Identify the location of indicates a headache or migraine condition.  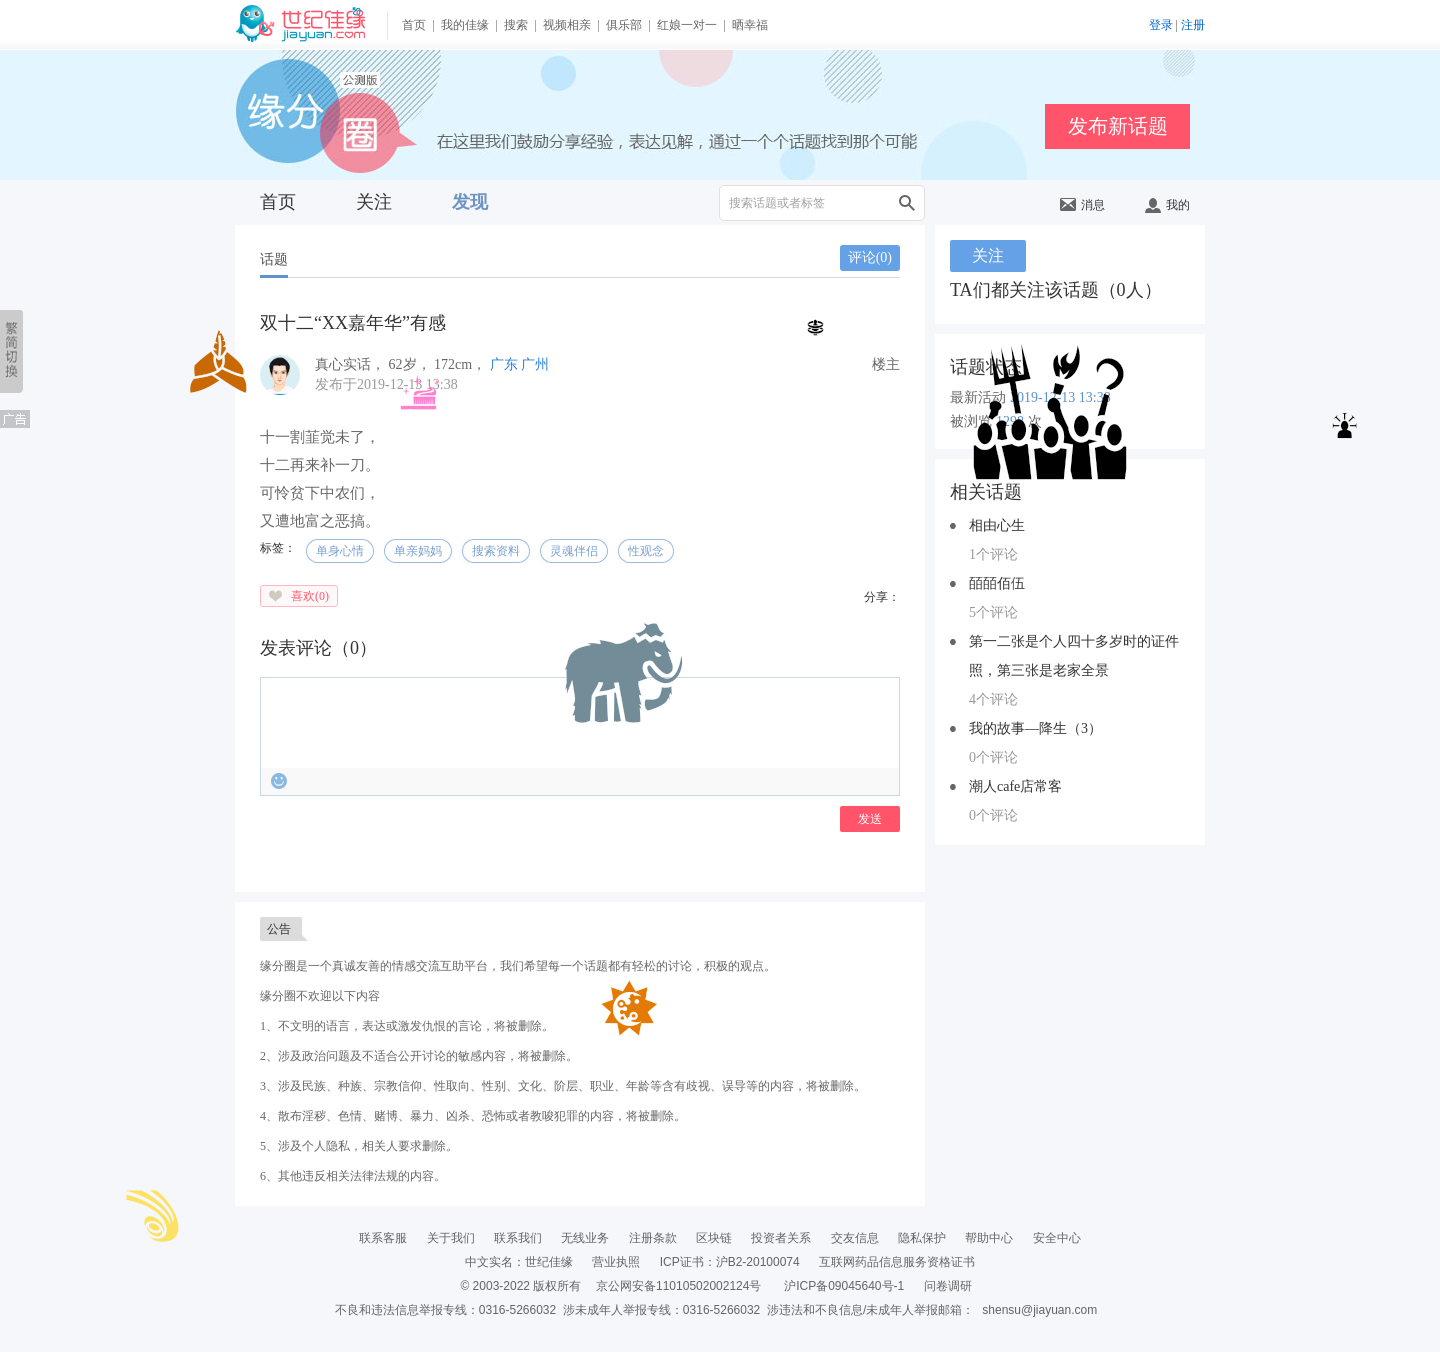
(1344, 425).